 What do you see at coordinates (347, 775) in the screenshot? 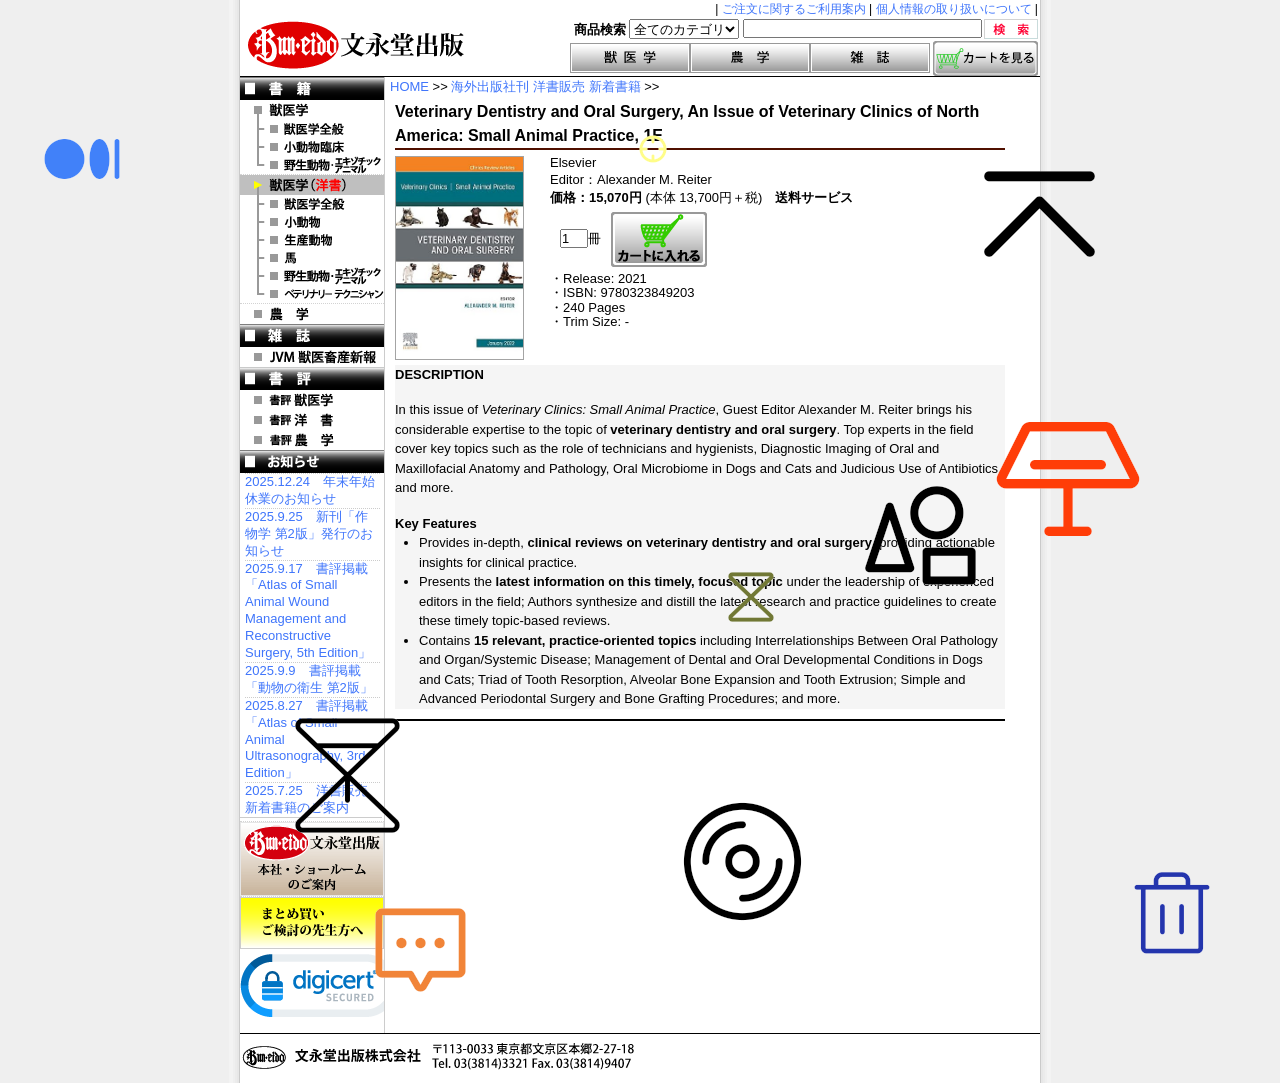
I see `indicates loading or processing in progress` at bounding box center [347, 775].